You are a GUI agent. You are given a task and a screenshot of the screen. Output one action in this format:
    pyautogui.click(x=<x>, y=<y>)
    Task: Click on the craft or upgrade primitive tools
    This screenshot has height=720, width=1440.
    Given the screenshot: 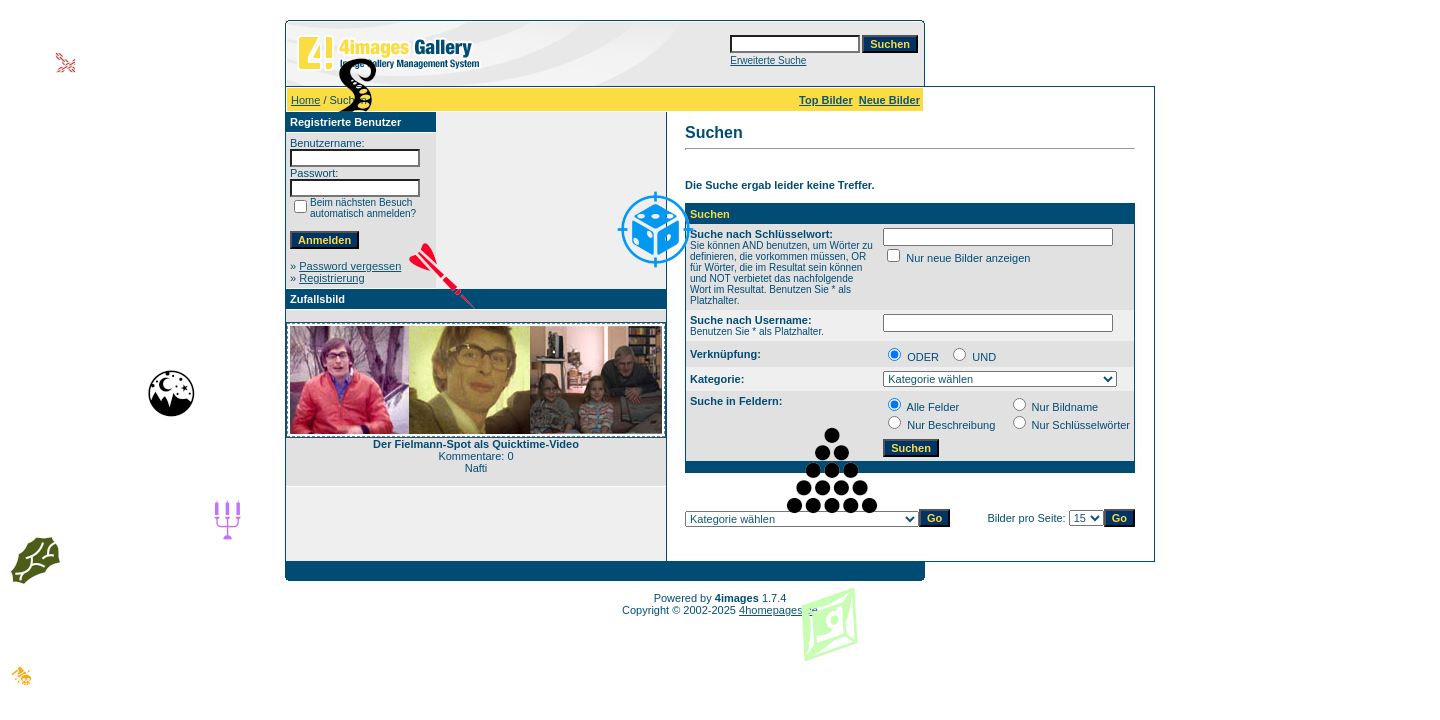 What is the action you would take?
    pyautogui.click(x=35, y=560)
    